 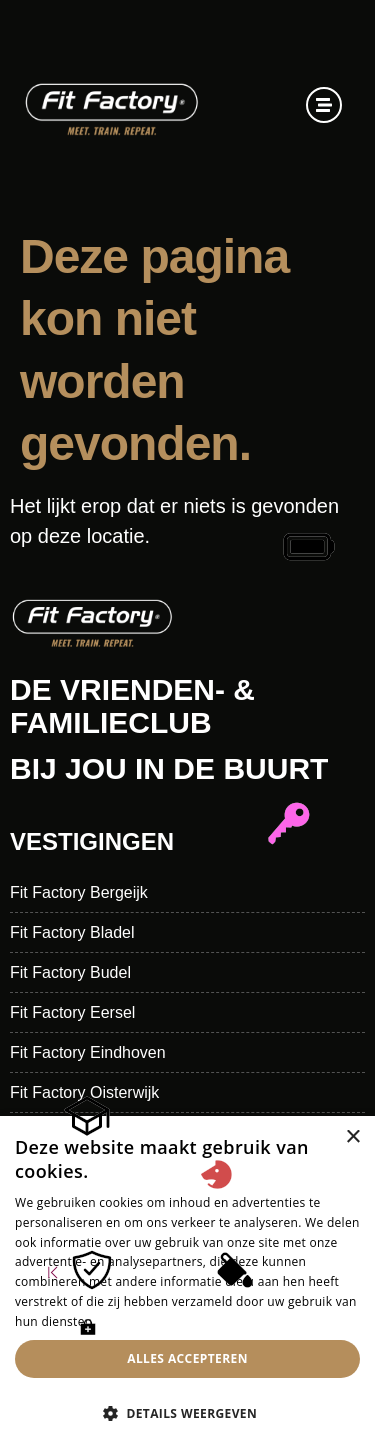 I want to click on indicates full battery charge, so click(x=309, y=545).